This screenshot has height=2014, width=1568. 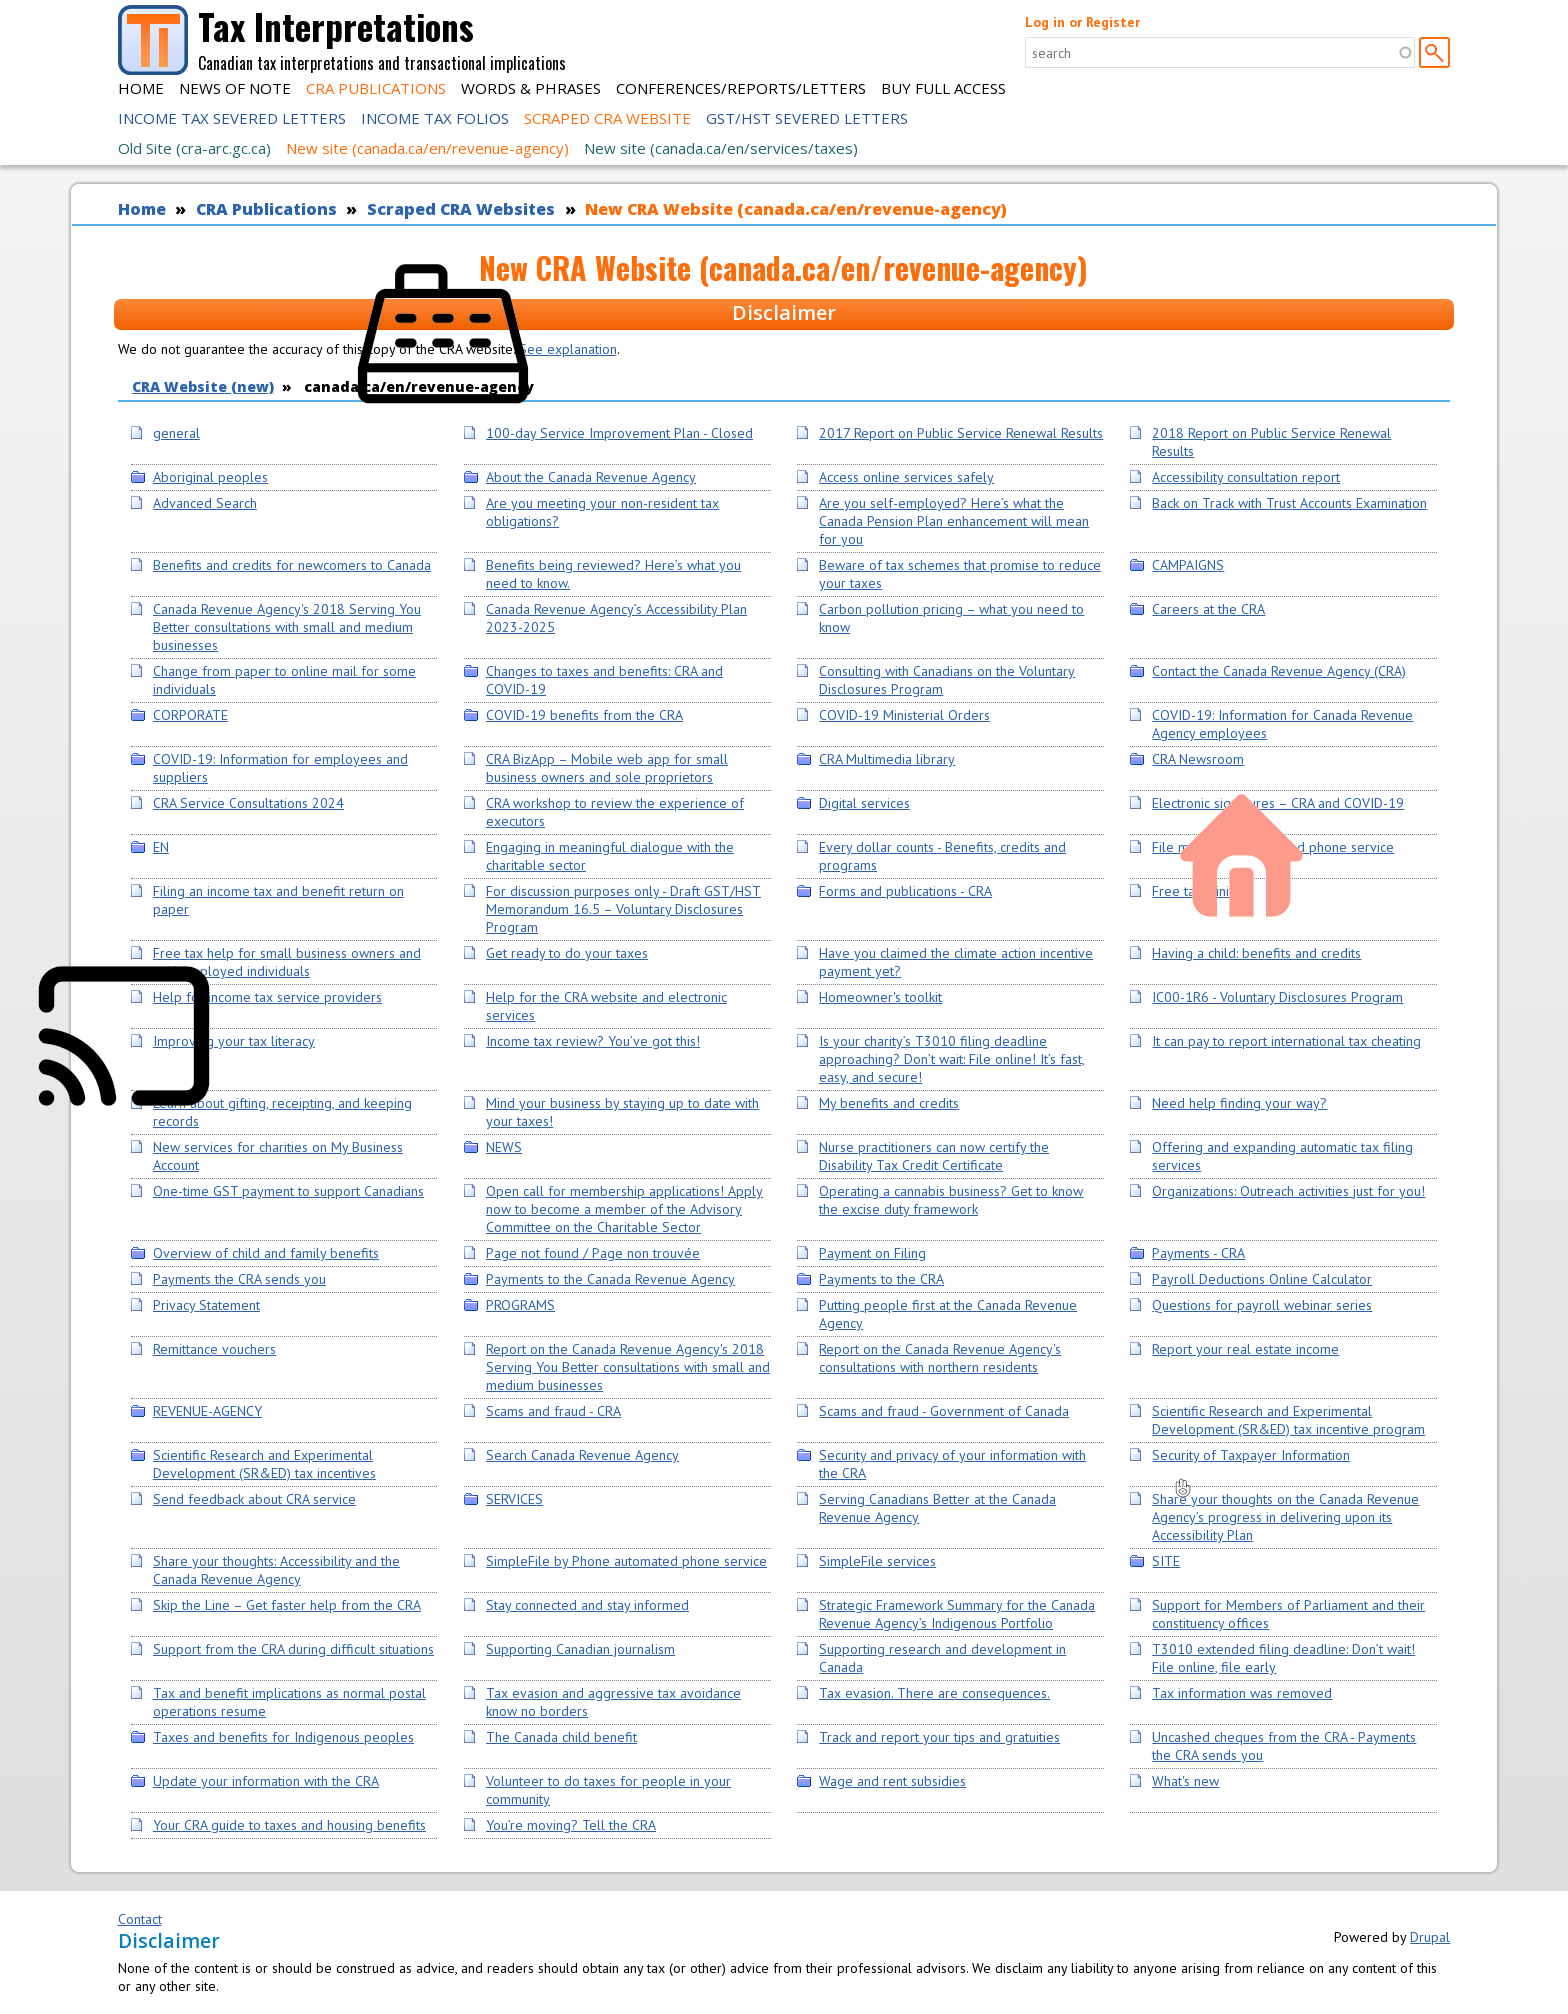 What do you see at coordinates (1241, 855) in the screenshot?
I see `navigate to home screen` at bounding box center [1241, 855].